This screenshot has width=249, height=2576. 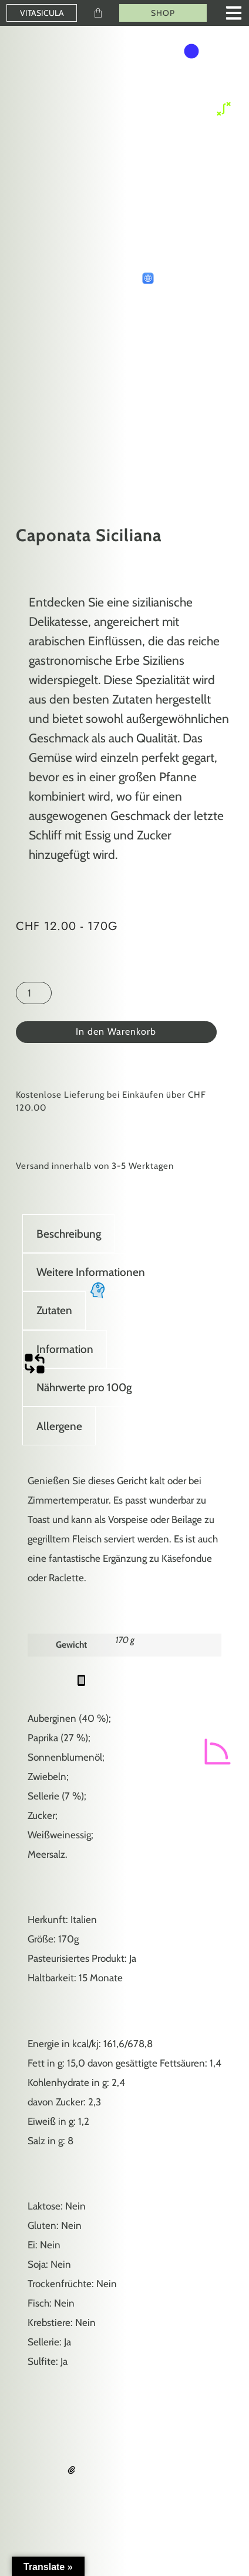 What do you see at coordinates (97, 1290) in the screenshot?
I see `access AI or machine learning features` at bounding box center [97, 1290].